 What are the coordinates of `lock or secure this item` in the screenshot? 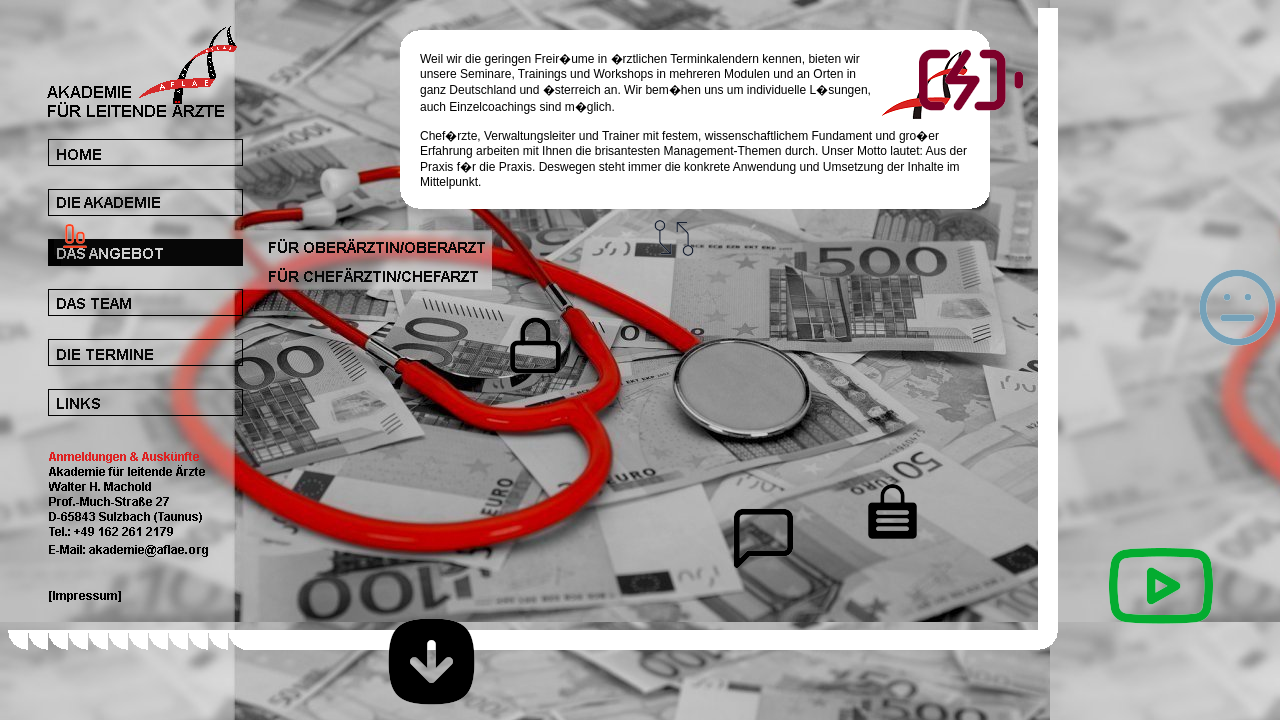 It's located at (535, 345).